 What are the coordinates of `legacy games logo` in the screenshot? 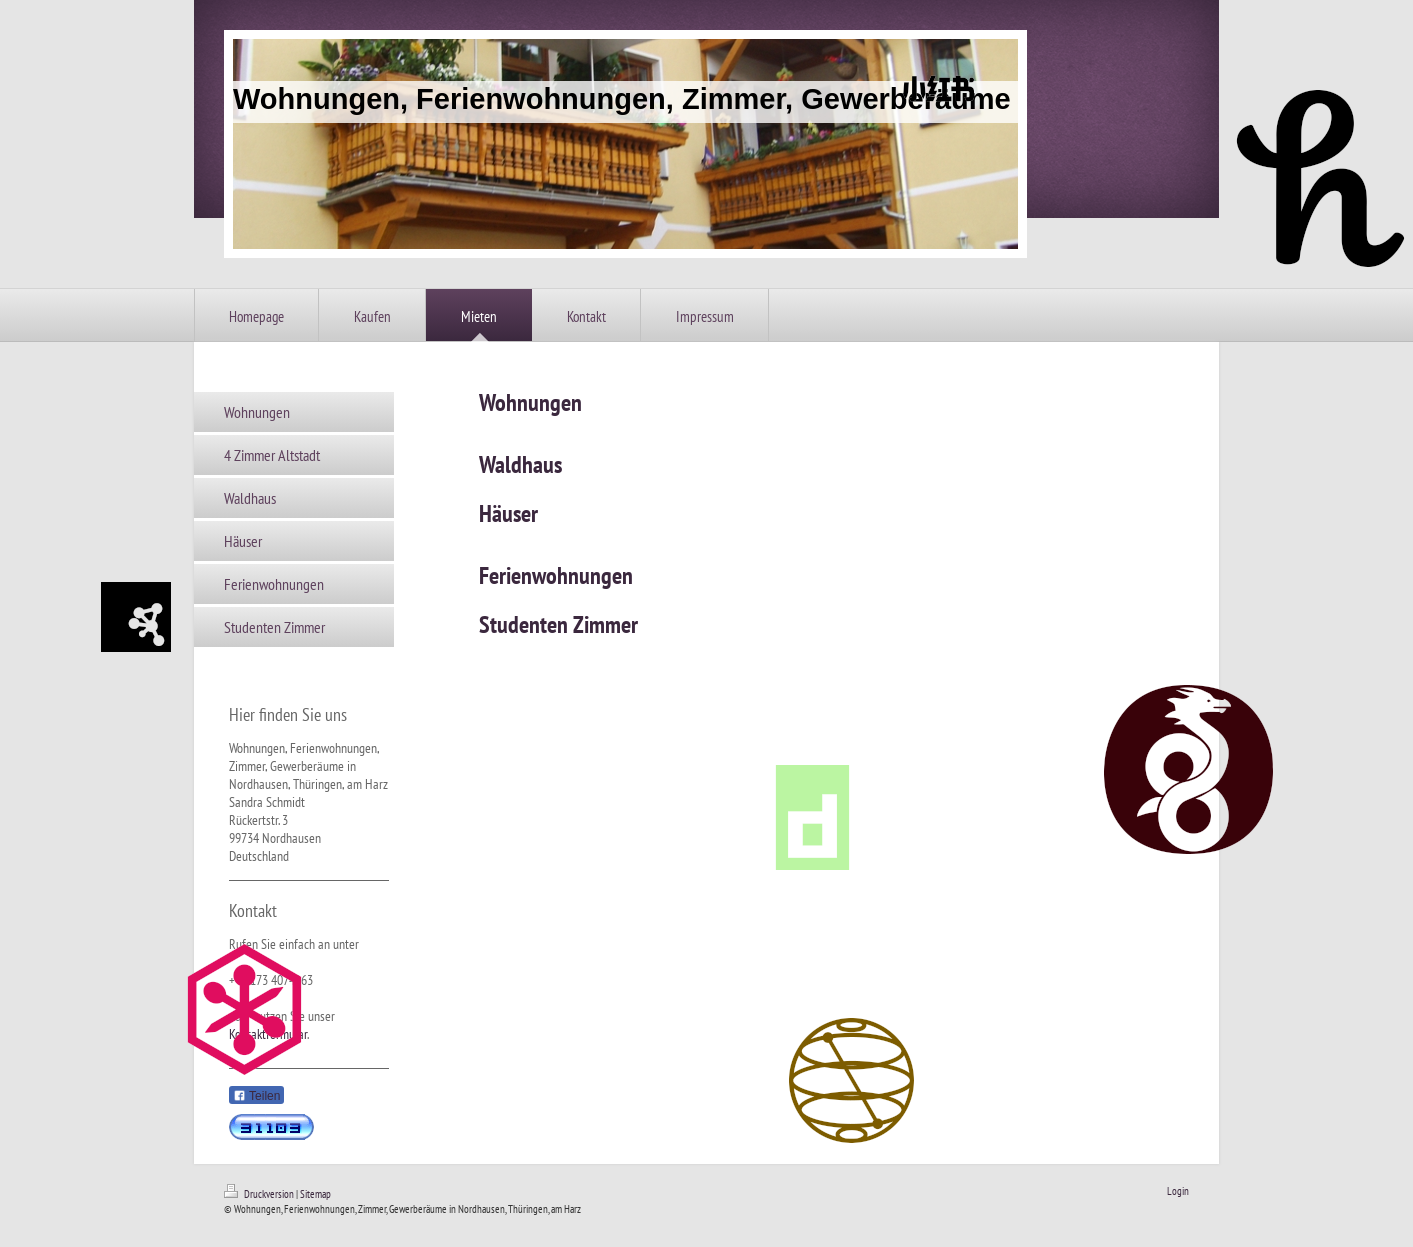 It's located at (244, 1009).